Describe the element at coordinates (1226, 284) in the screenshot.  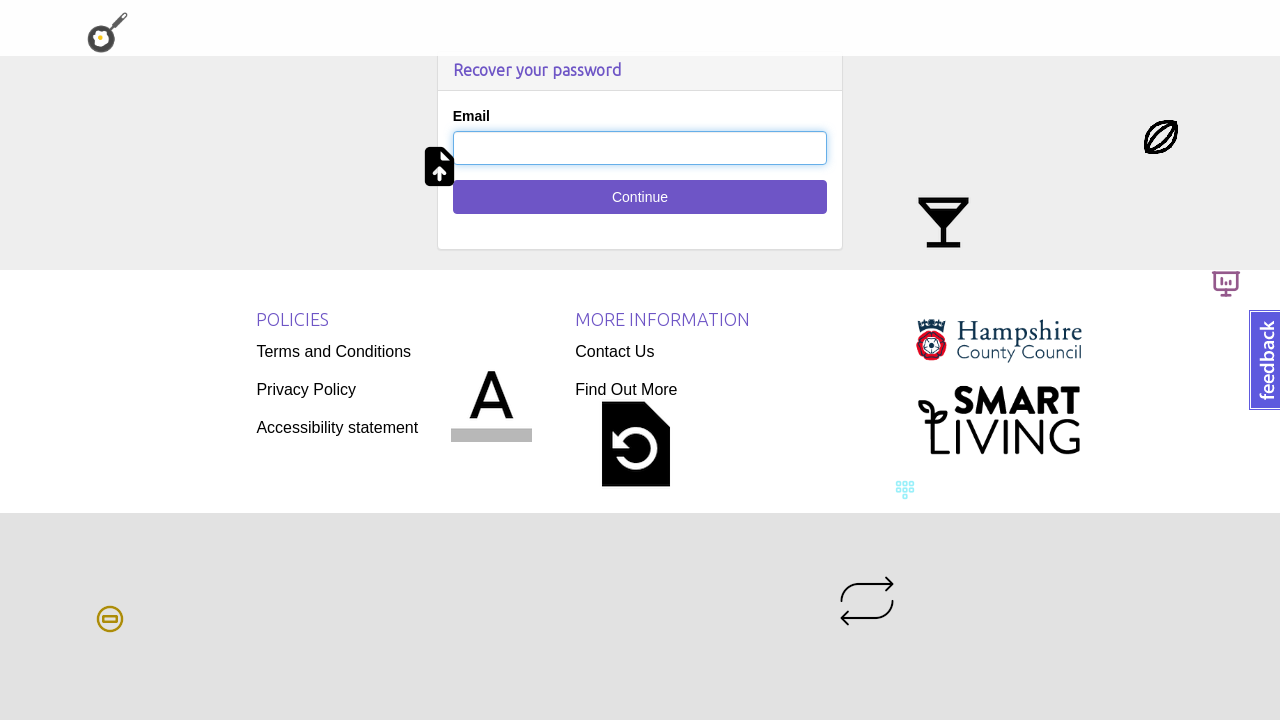
I see `view presentation analytics` at that location.